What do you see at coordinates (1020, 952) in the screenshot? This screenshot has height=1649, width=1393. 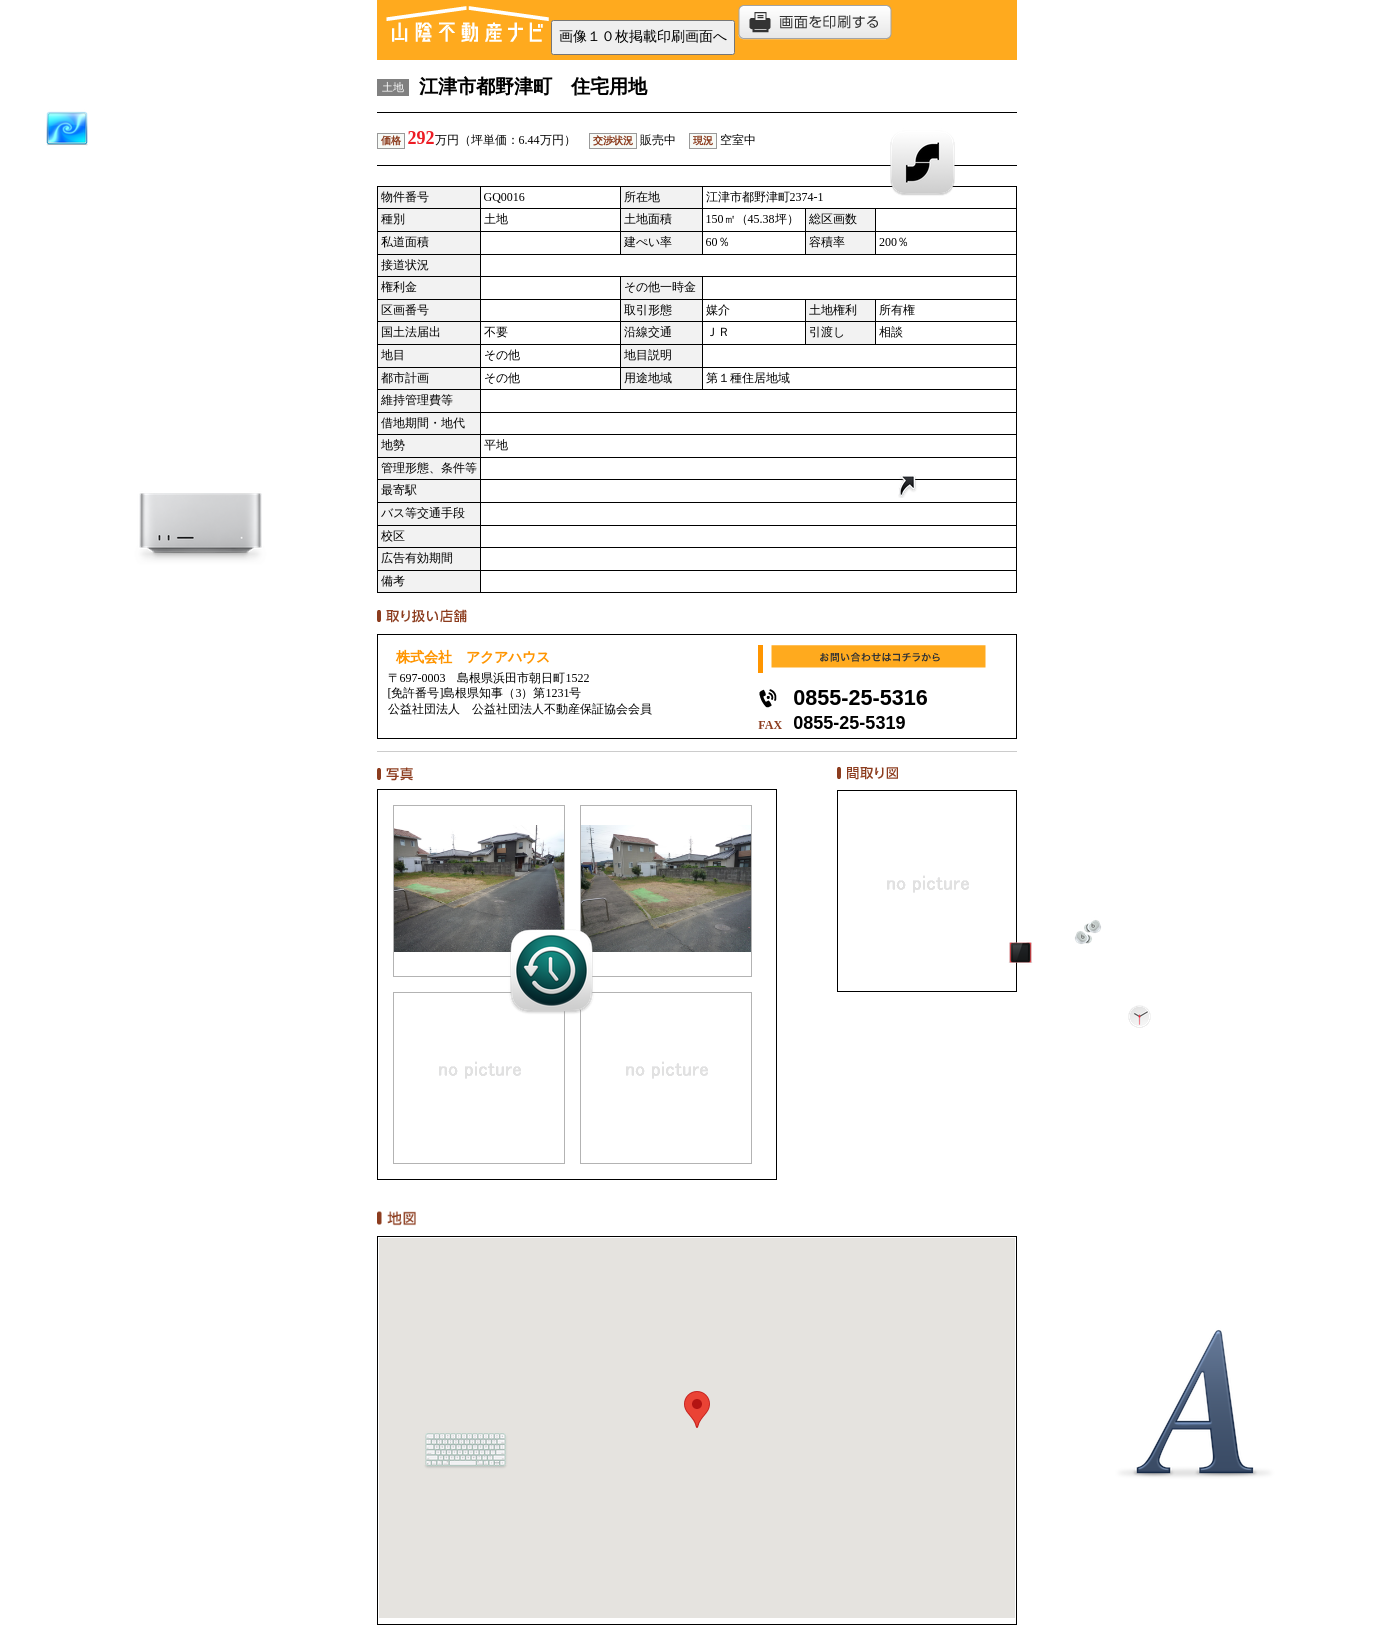 I see `represents a connected iPod nano device` at bounding box center [1020, 952].